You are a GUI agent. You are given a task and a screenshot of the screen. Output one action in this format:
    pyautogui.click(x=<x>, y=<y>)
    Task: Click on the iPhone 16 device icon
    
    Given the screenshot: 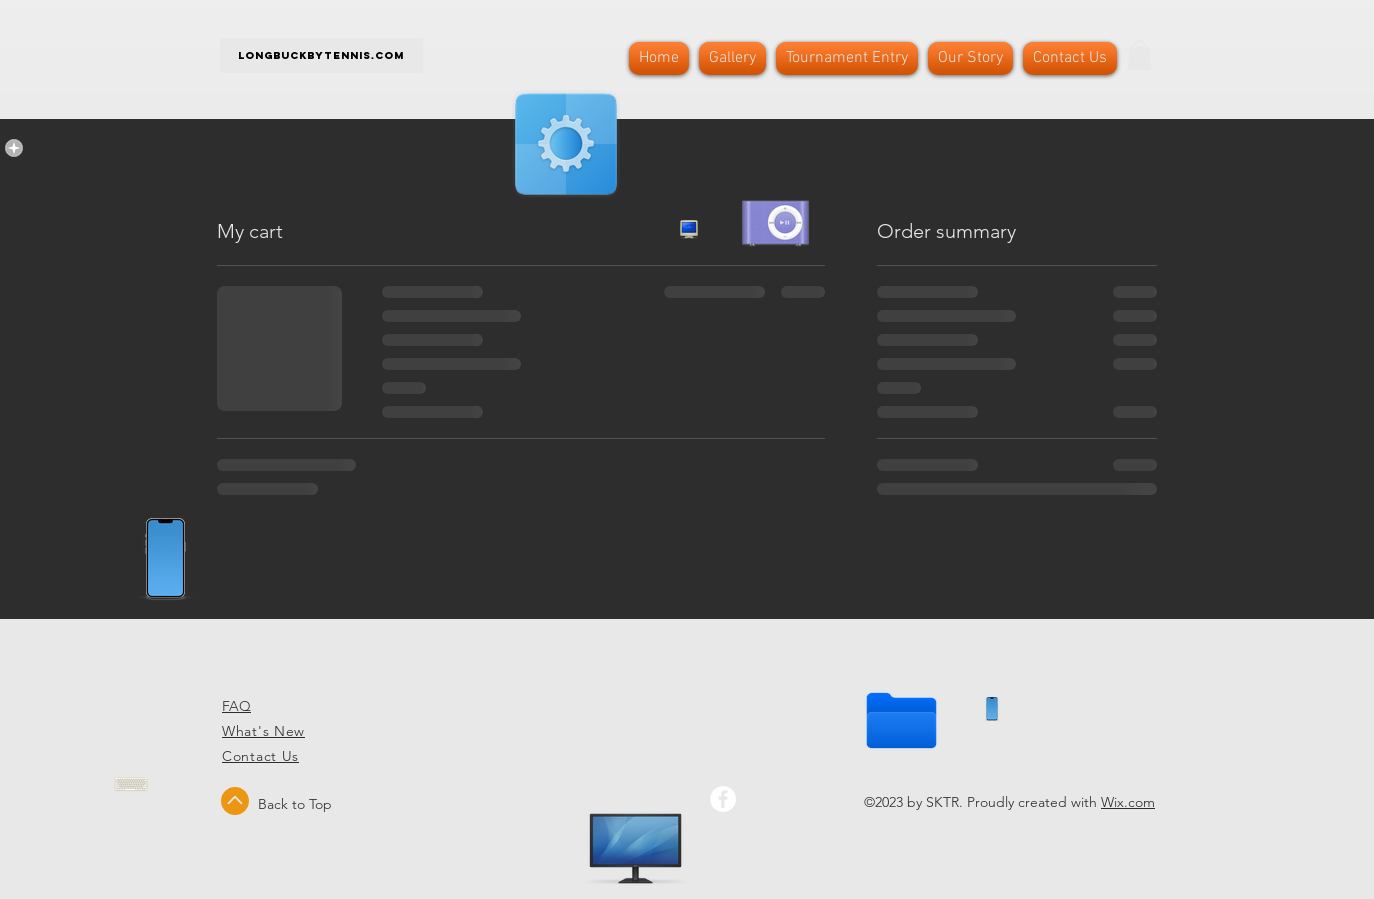 What is the action you would take?
    pyautogui.click(x=992, y=709)
    